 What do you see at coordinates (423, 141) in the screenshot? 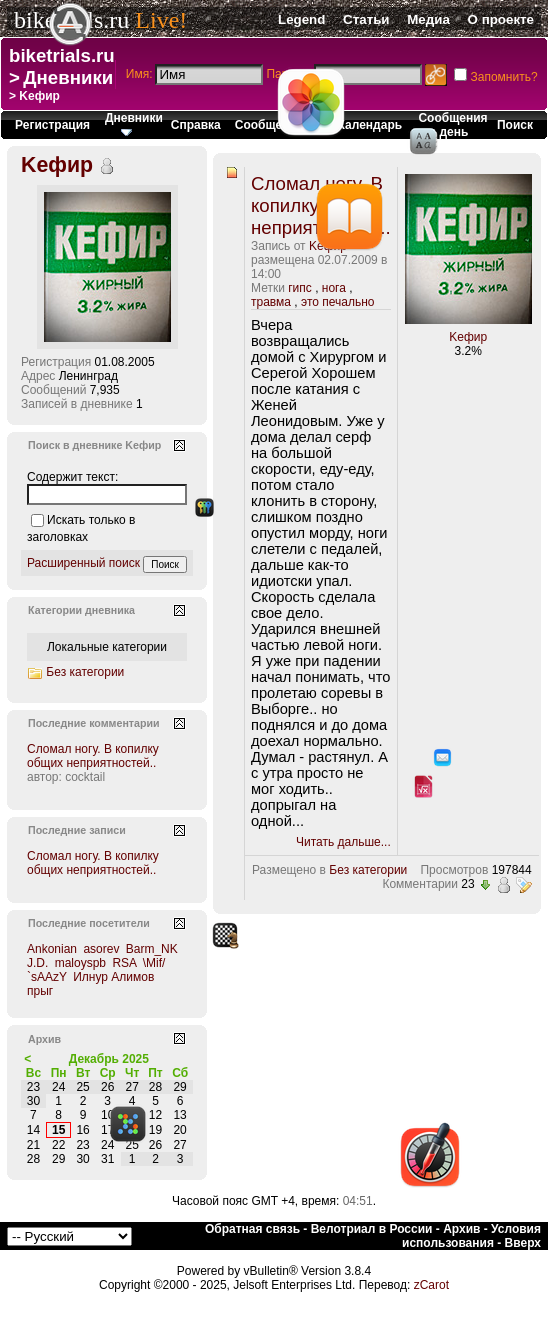
I see `open font book to manage installed fonts` at bounding box center [423, 141].